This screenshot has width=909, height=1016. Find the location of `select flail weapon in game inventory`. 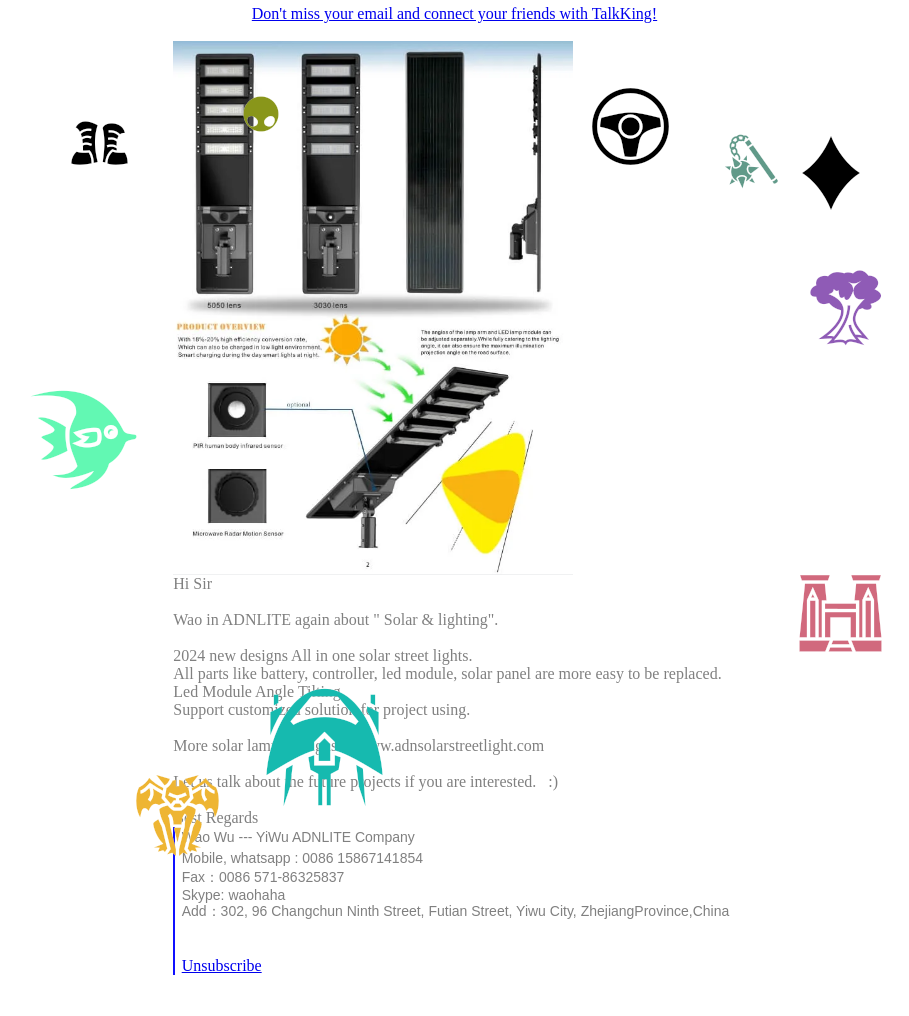

select flail weapon in game inventory is located at coordinates (751, 161).